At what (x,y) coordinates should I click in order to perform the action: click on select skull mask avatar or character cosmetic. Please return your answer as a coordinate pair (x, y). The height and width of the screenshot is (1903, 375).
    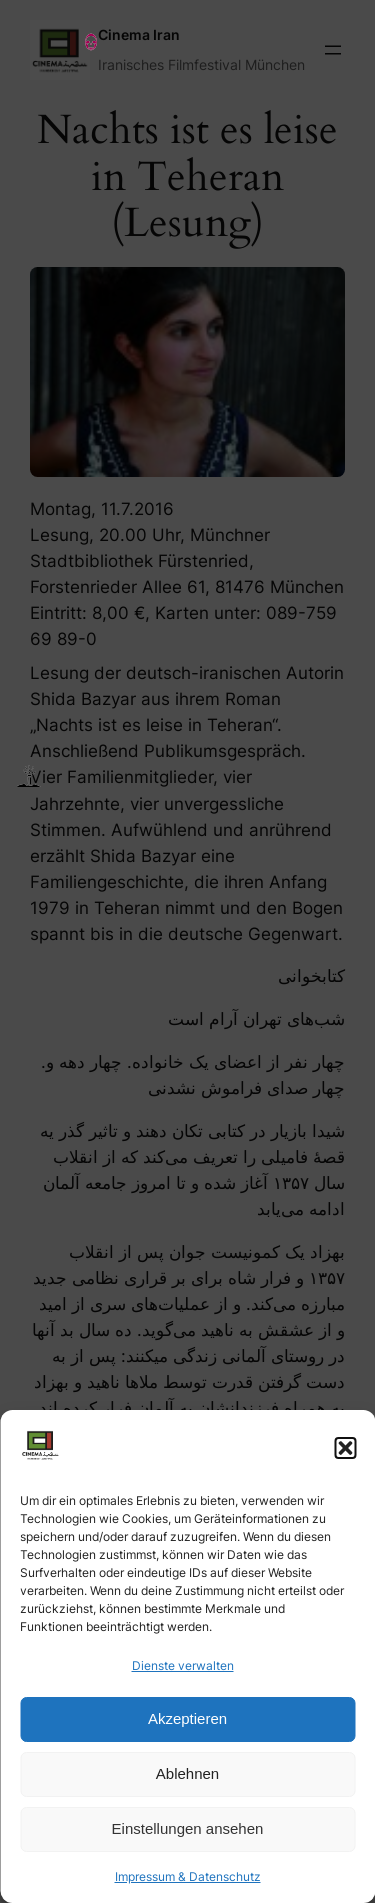
    Looking at the image, I should click on (91, 42).